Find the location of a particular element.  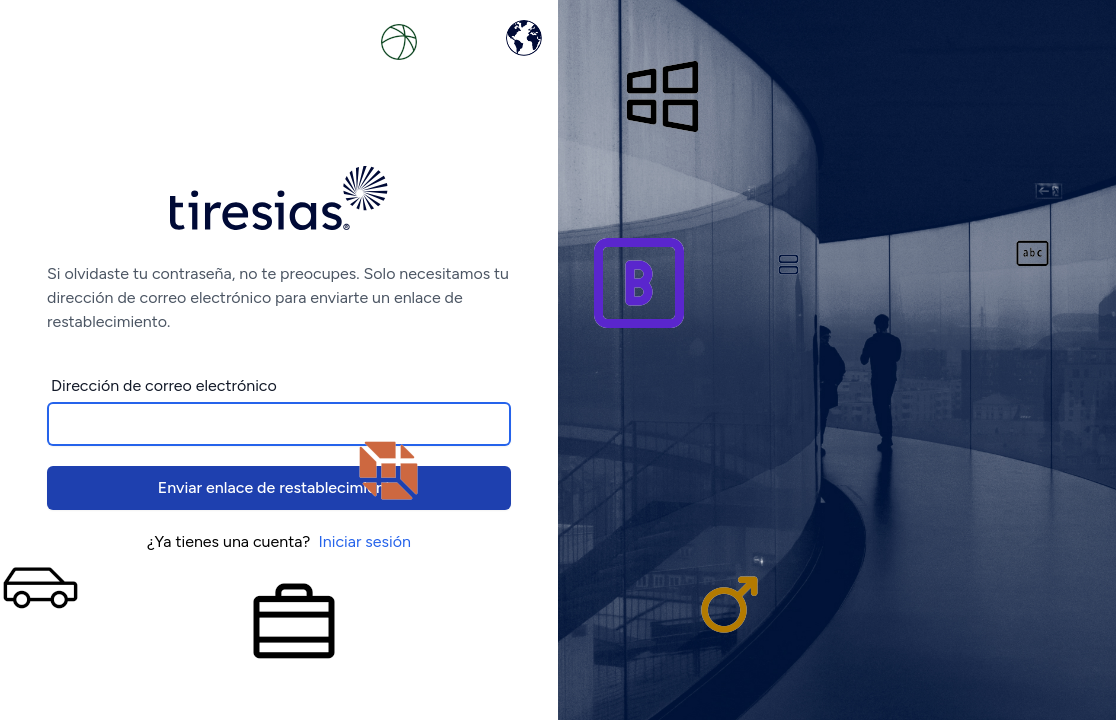

access work or business documents is located at coordinates (294, 624).